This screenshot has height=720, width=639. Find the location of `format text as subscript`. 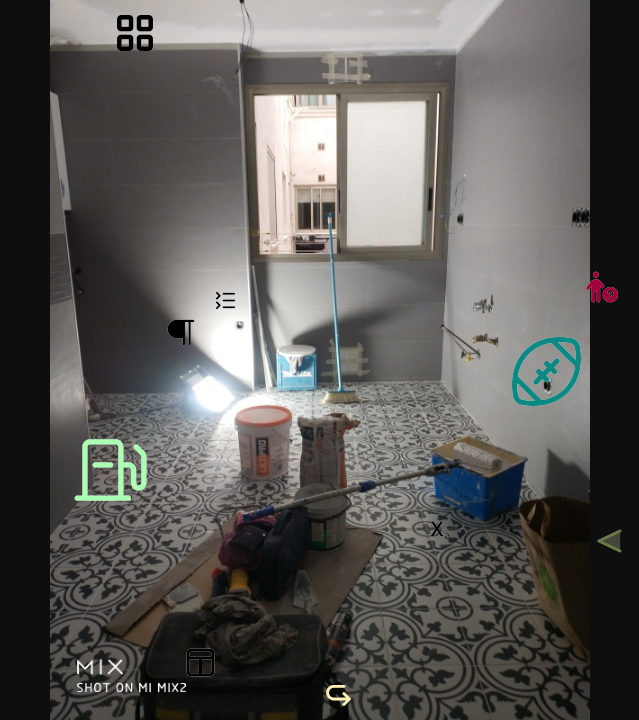

format text as subscript is located at coordinates (437, 530).